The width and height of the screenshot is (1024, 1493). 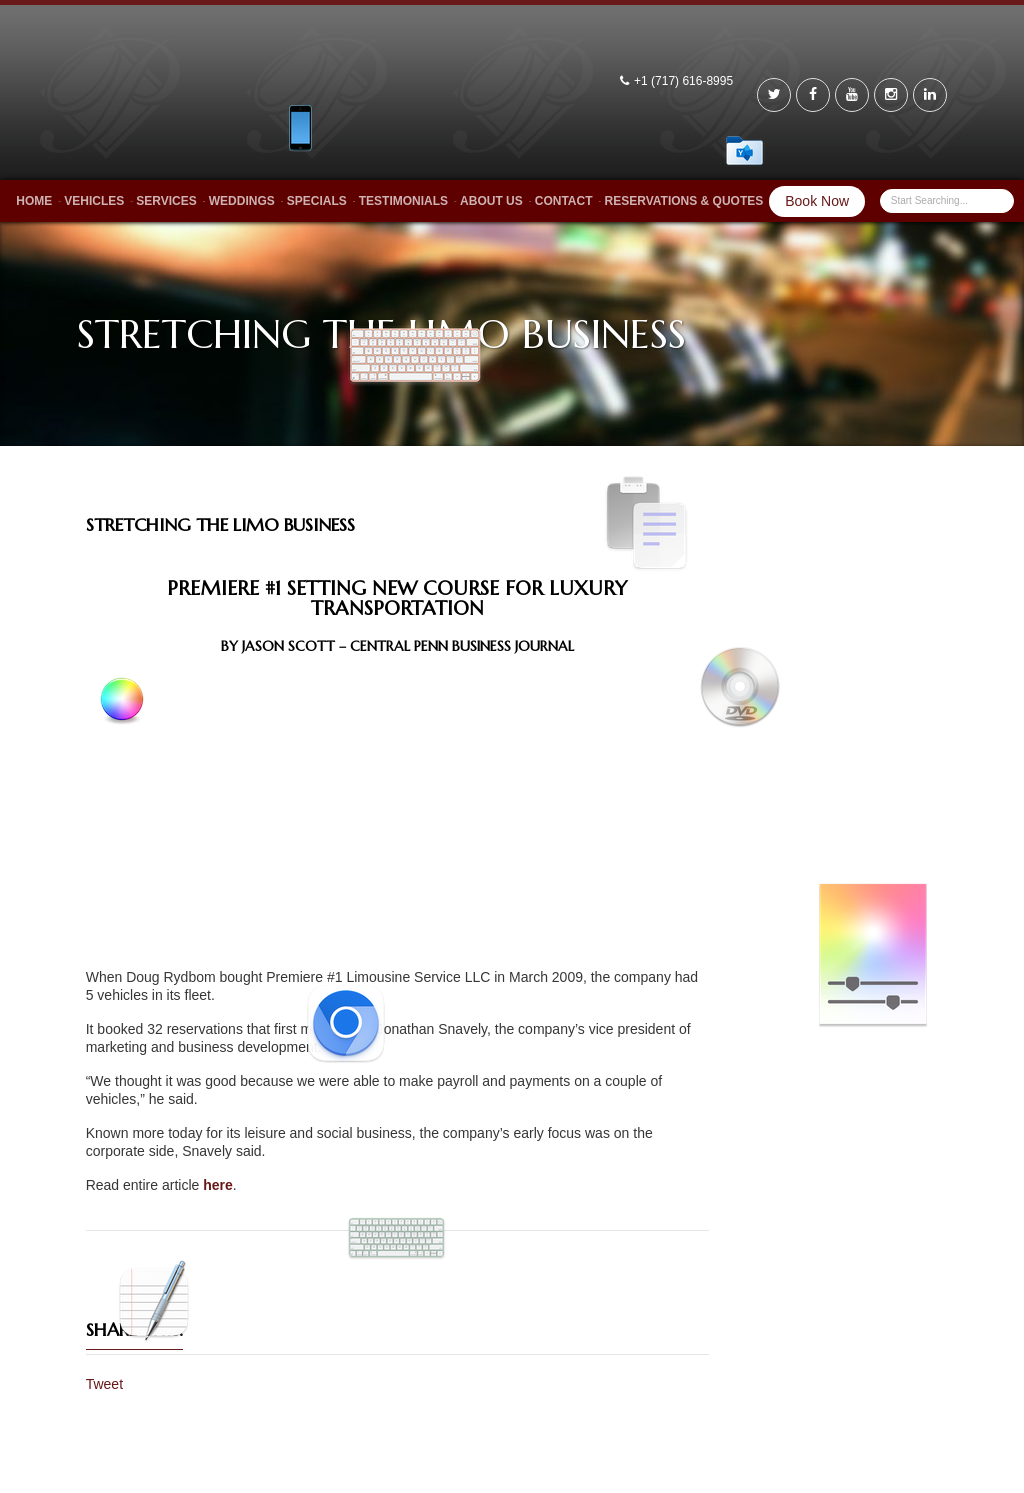 I want to click on open folder containing Microsoft Yammer files, so click(x=744, y=151).